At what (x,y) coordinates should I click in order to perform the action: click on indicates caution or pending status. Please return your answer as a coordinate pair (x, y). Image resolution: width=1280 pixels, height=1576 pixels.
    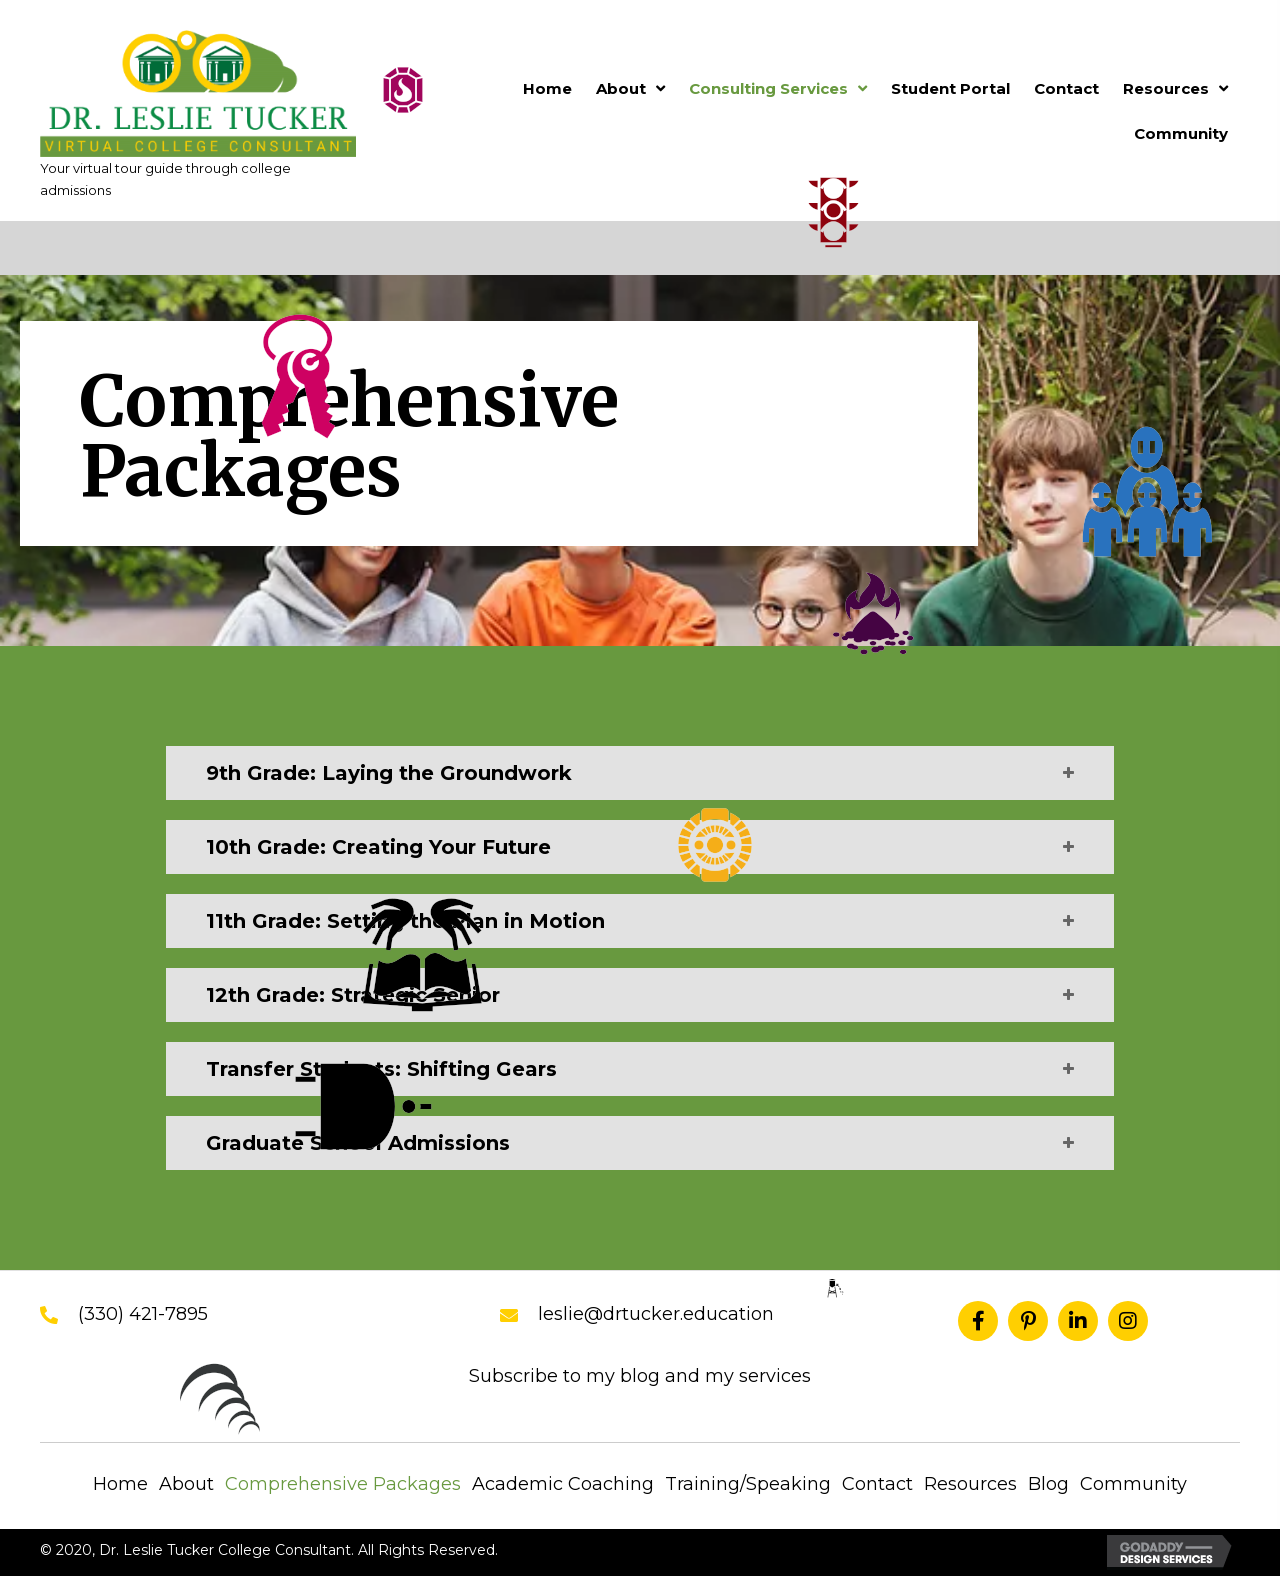
    Looking at the image, I should click on (833, 212).